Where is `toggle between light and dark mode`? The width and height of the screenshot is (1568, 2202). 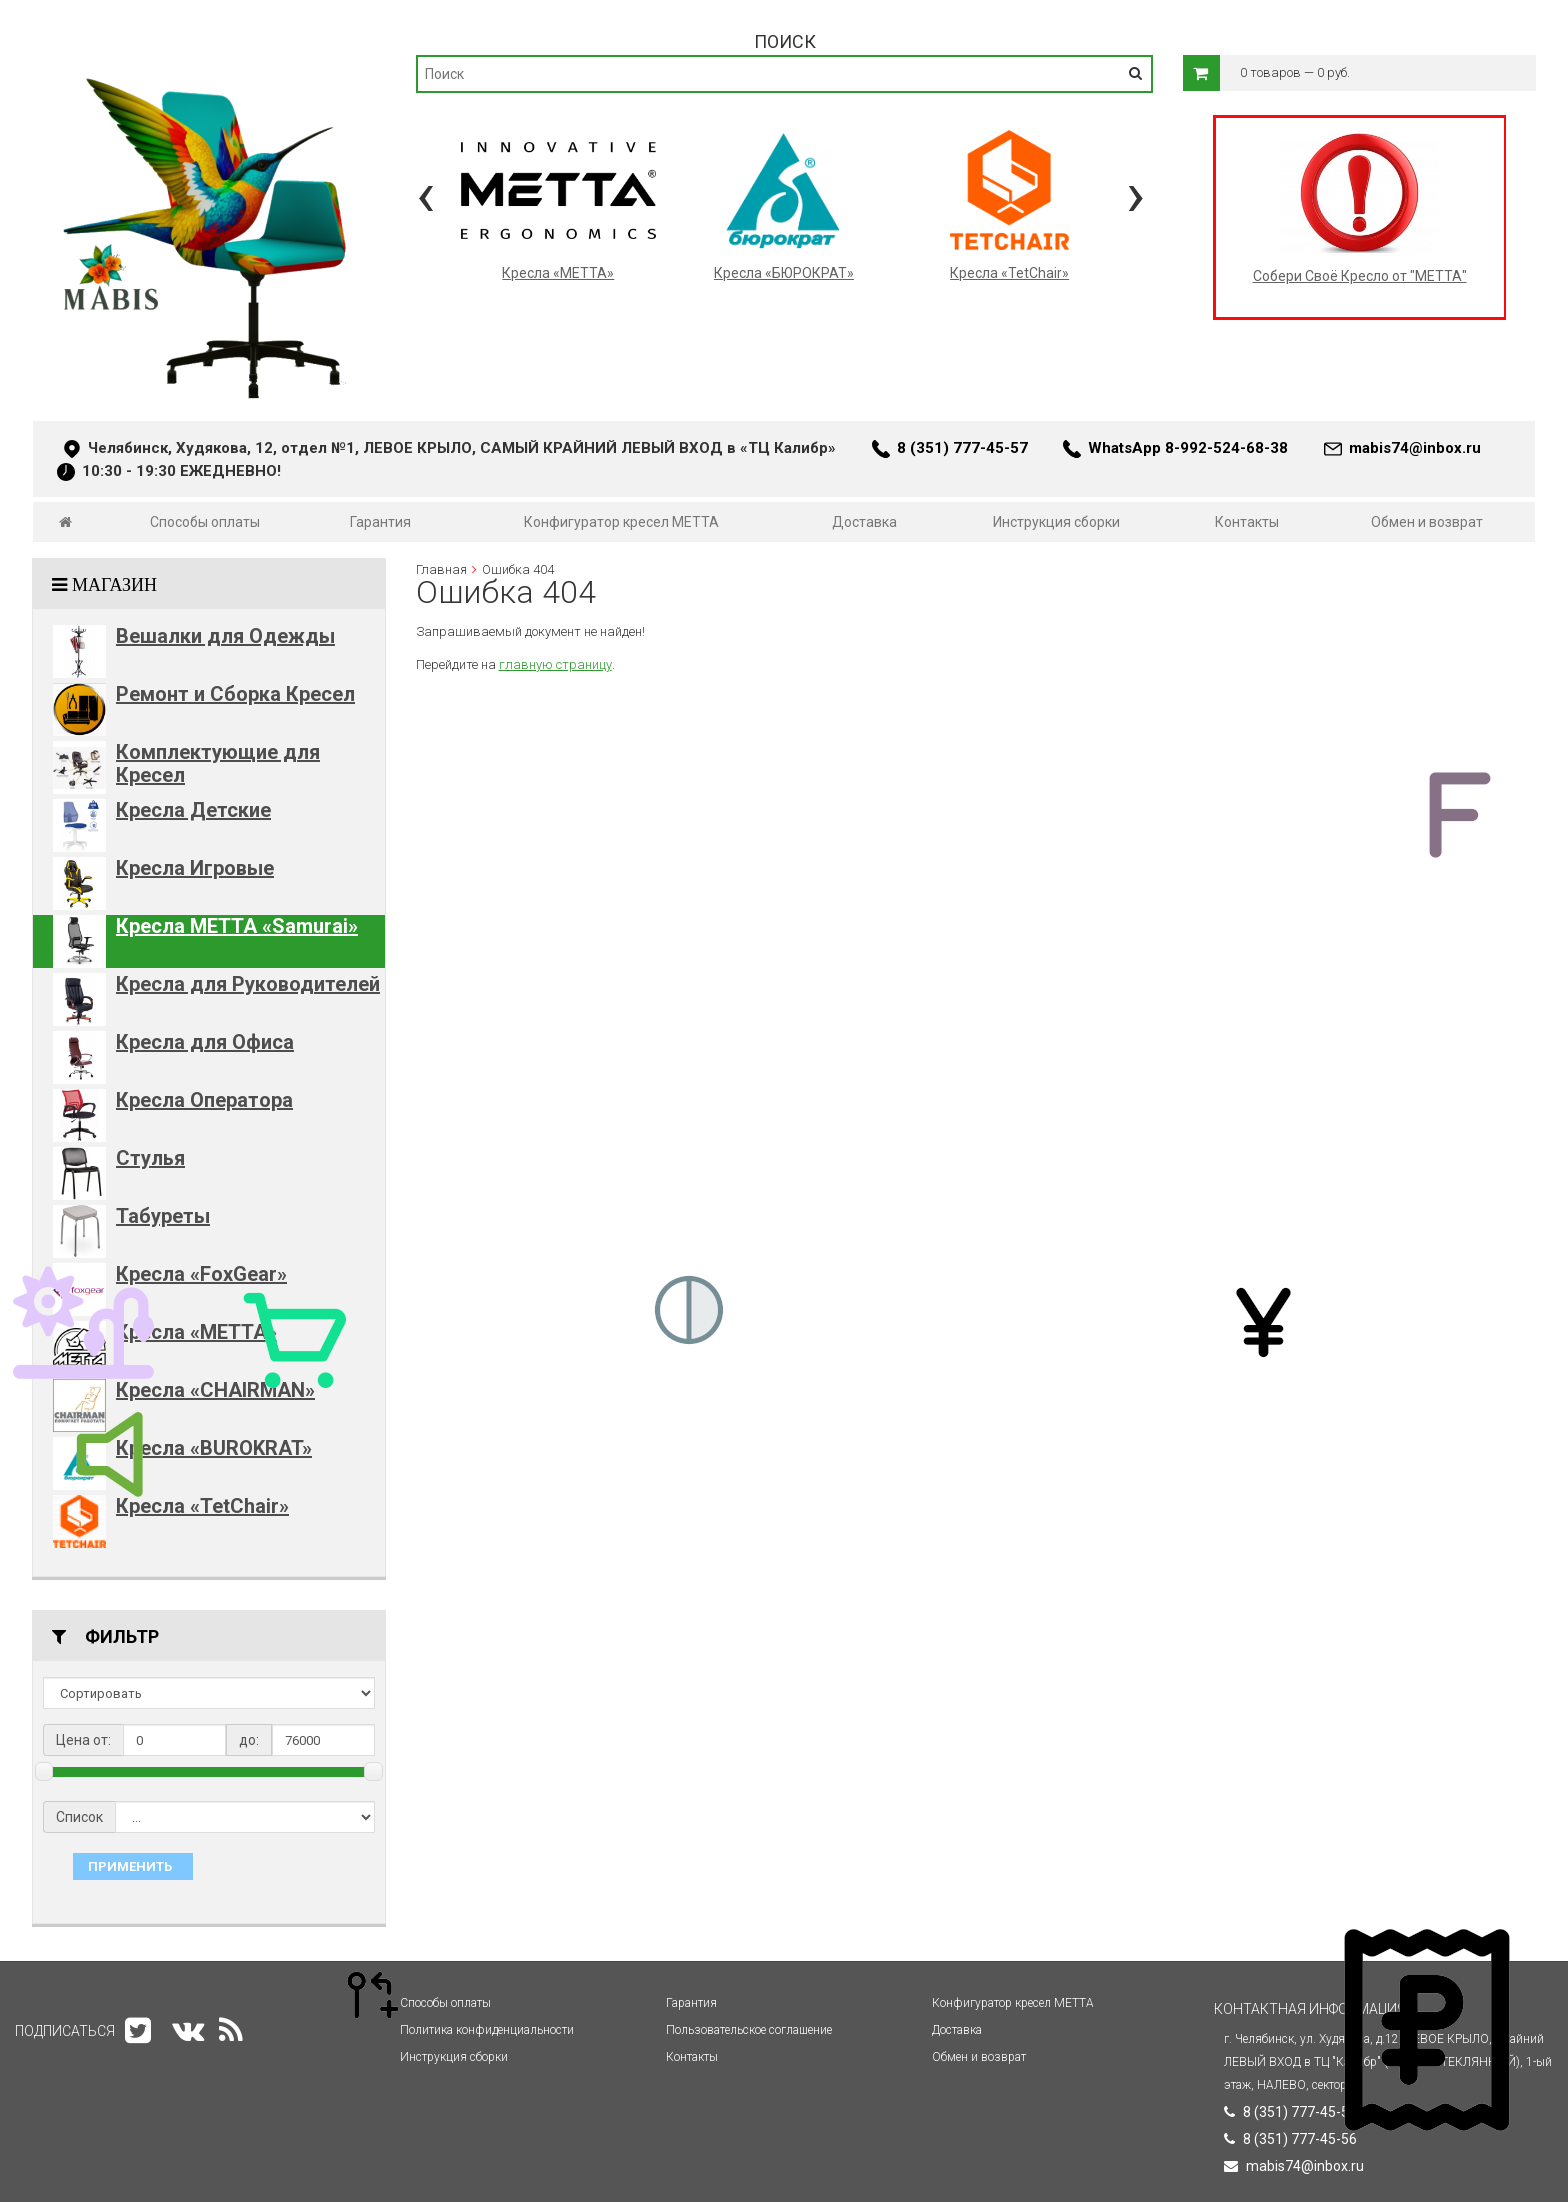 toggle between light and dark mode is located at coordinates (689, 1310).